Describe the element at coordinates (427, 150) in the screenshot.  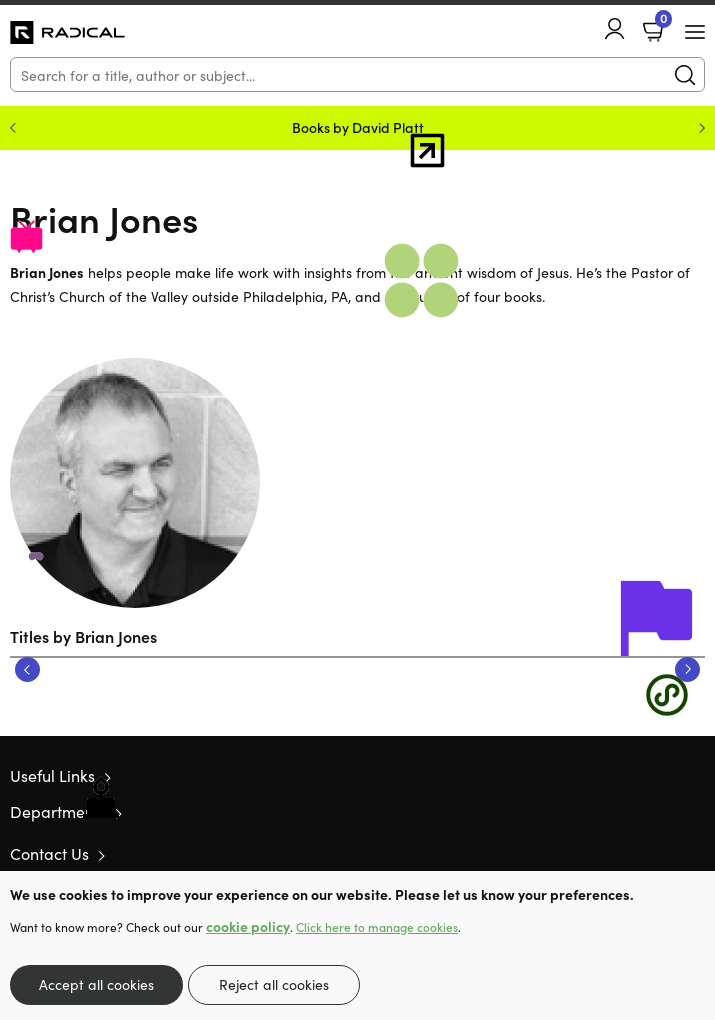
I see `open link in new window` at that location.